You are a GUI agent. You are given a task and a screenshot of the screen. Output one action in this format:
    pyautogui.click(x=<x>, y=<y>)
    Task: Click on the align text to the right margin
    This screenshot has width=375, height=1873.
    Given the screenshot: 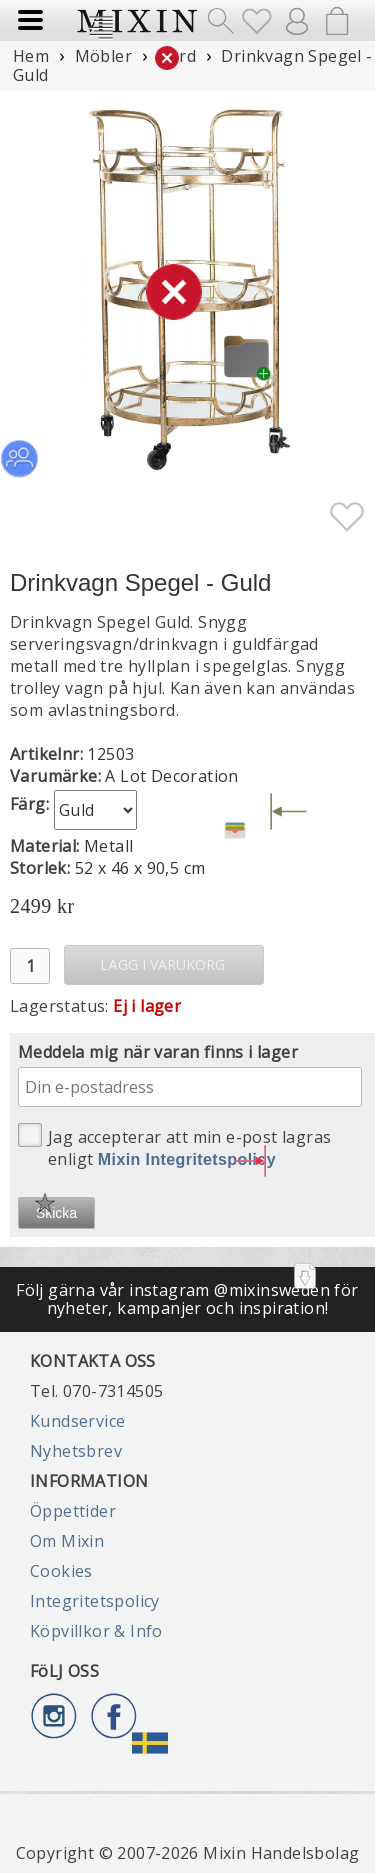 What is the action you would take?
    pyautogui.click(x=101, y=28)
    